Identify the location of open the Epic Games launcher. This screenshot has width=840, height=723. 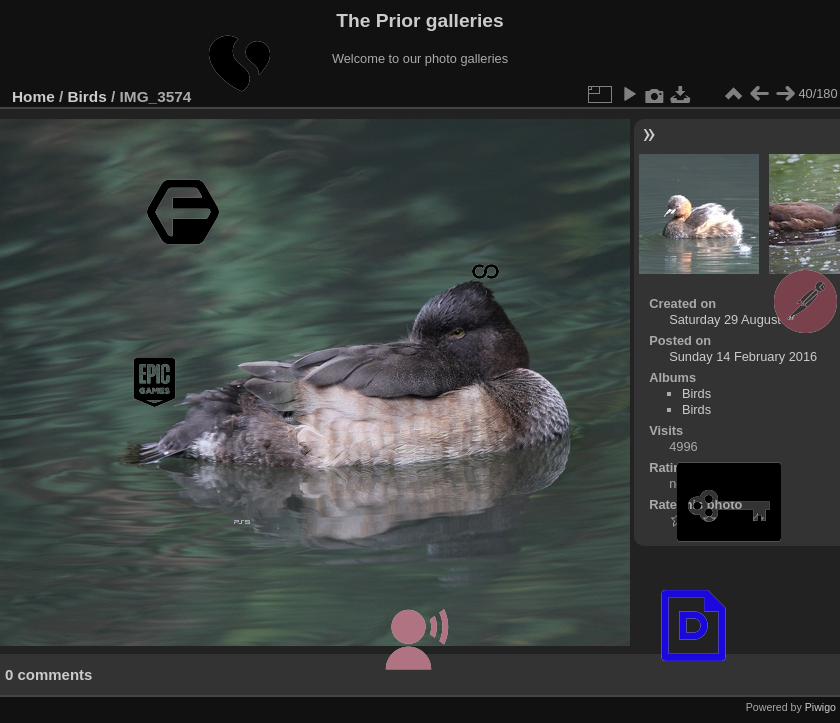
(154, 382).